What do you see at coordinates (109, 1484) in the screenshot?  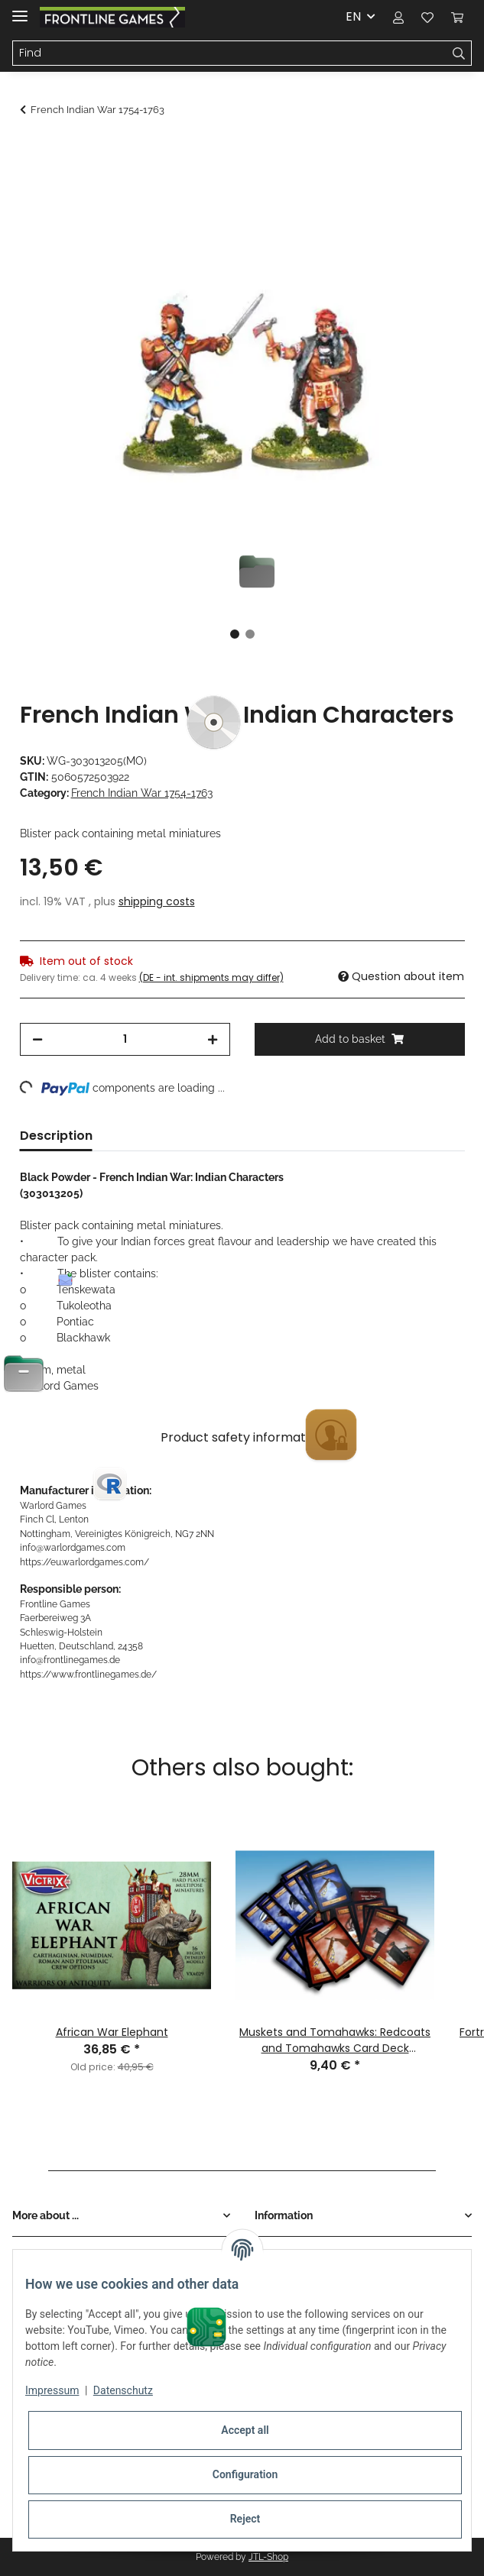 I see `open R statistical computing application` at bounding box center [109, 1484].